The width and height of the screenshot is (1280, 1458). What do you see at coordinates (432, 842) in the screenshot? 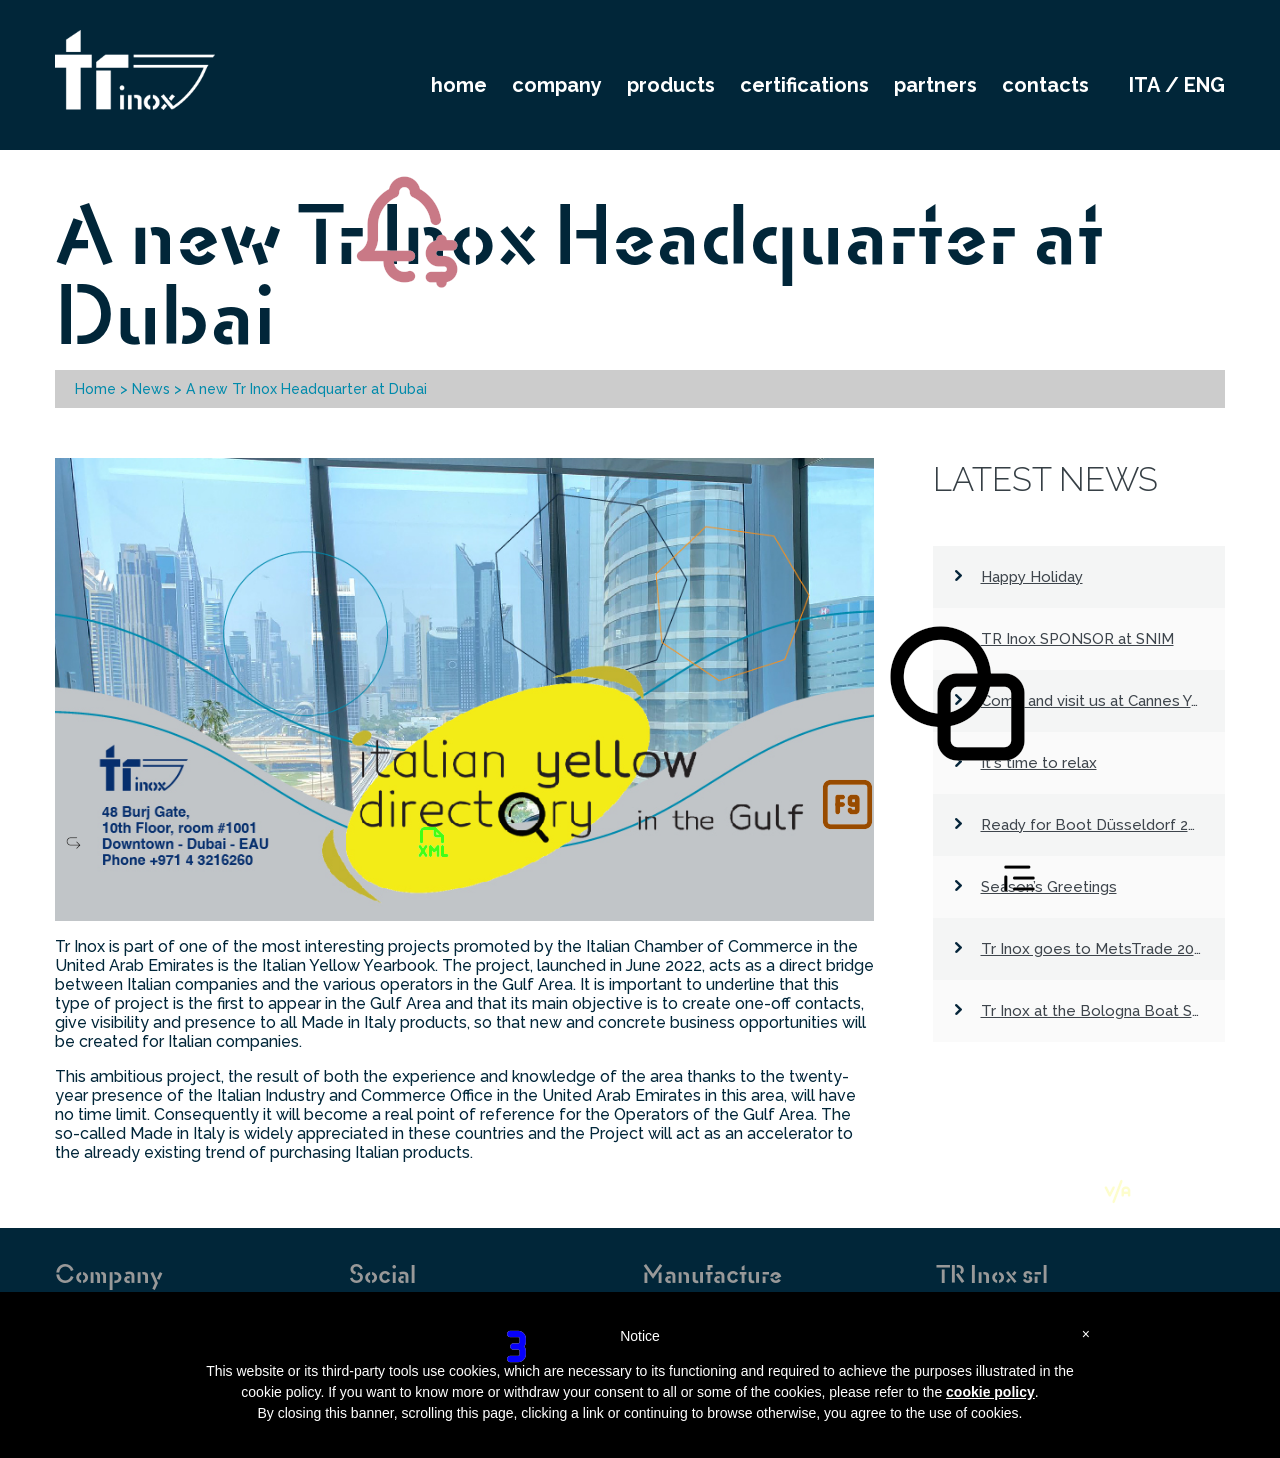
I see `indicates an xml file type` at bounding box center [432, 842].